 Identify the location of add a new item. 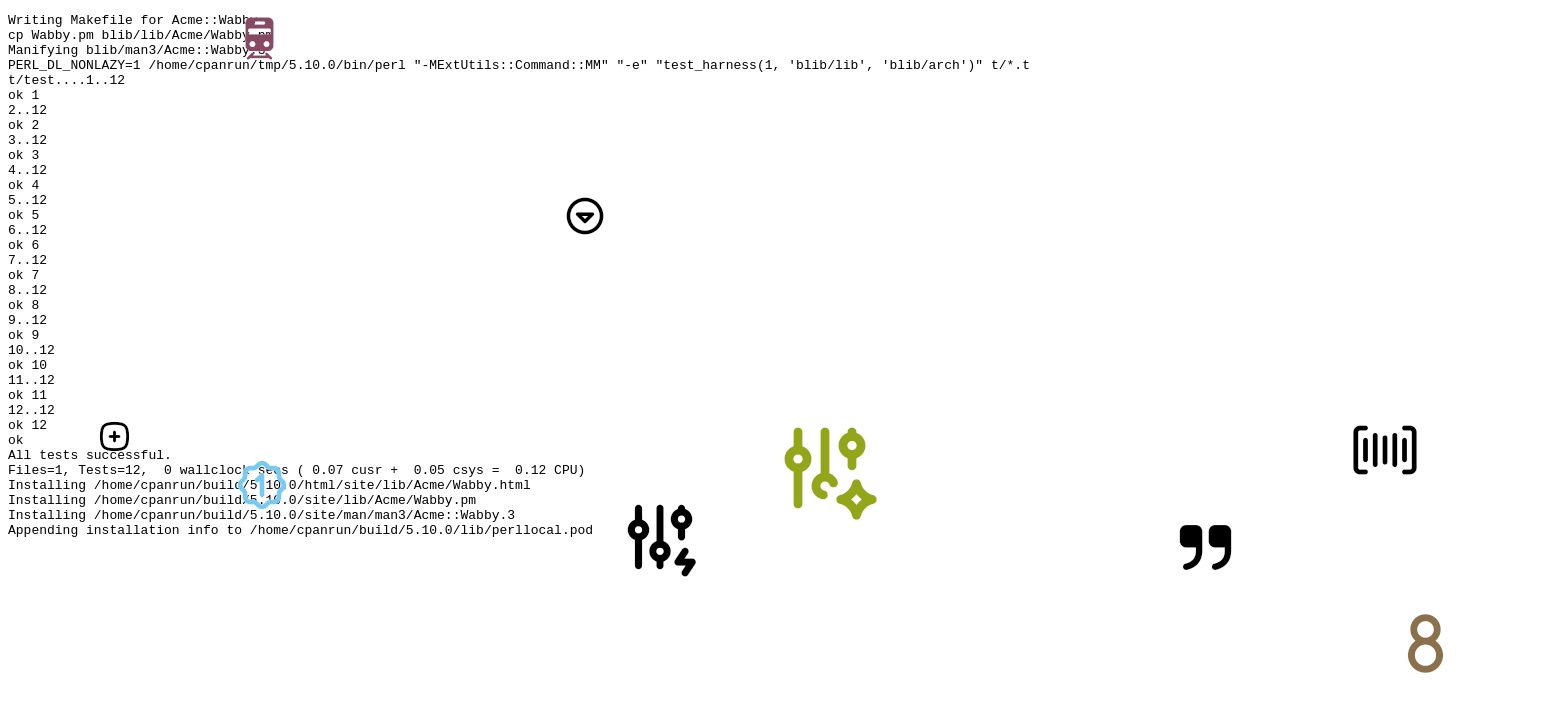
(114, 436).